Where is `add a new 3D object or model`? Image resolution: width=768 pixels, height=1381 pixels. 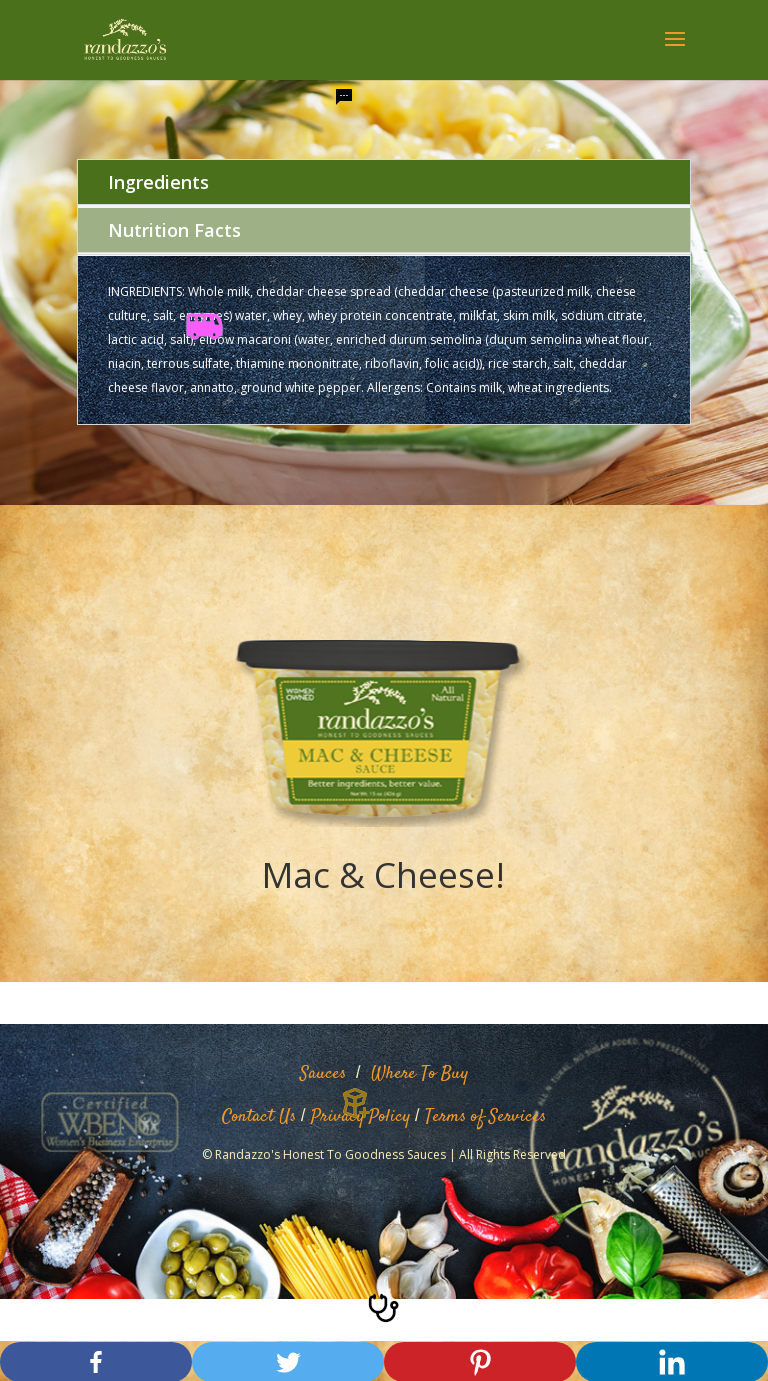 add a new 3D object or model is located at coordinates (355, 1103).